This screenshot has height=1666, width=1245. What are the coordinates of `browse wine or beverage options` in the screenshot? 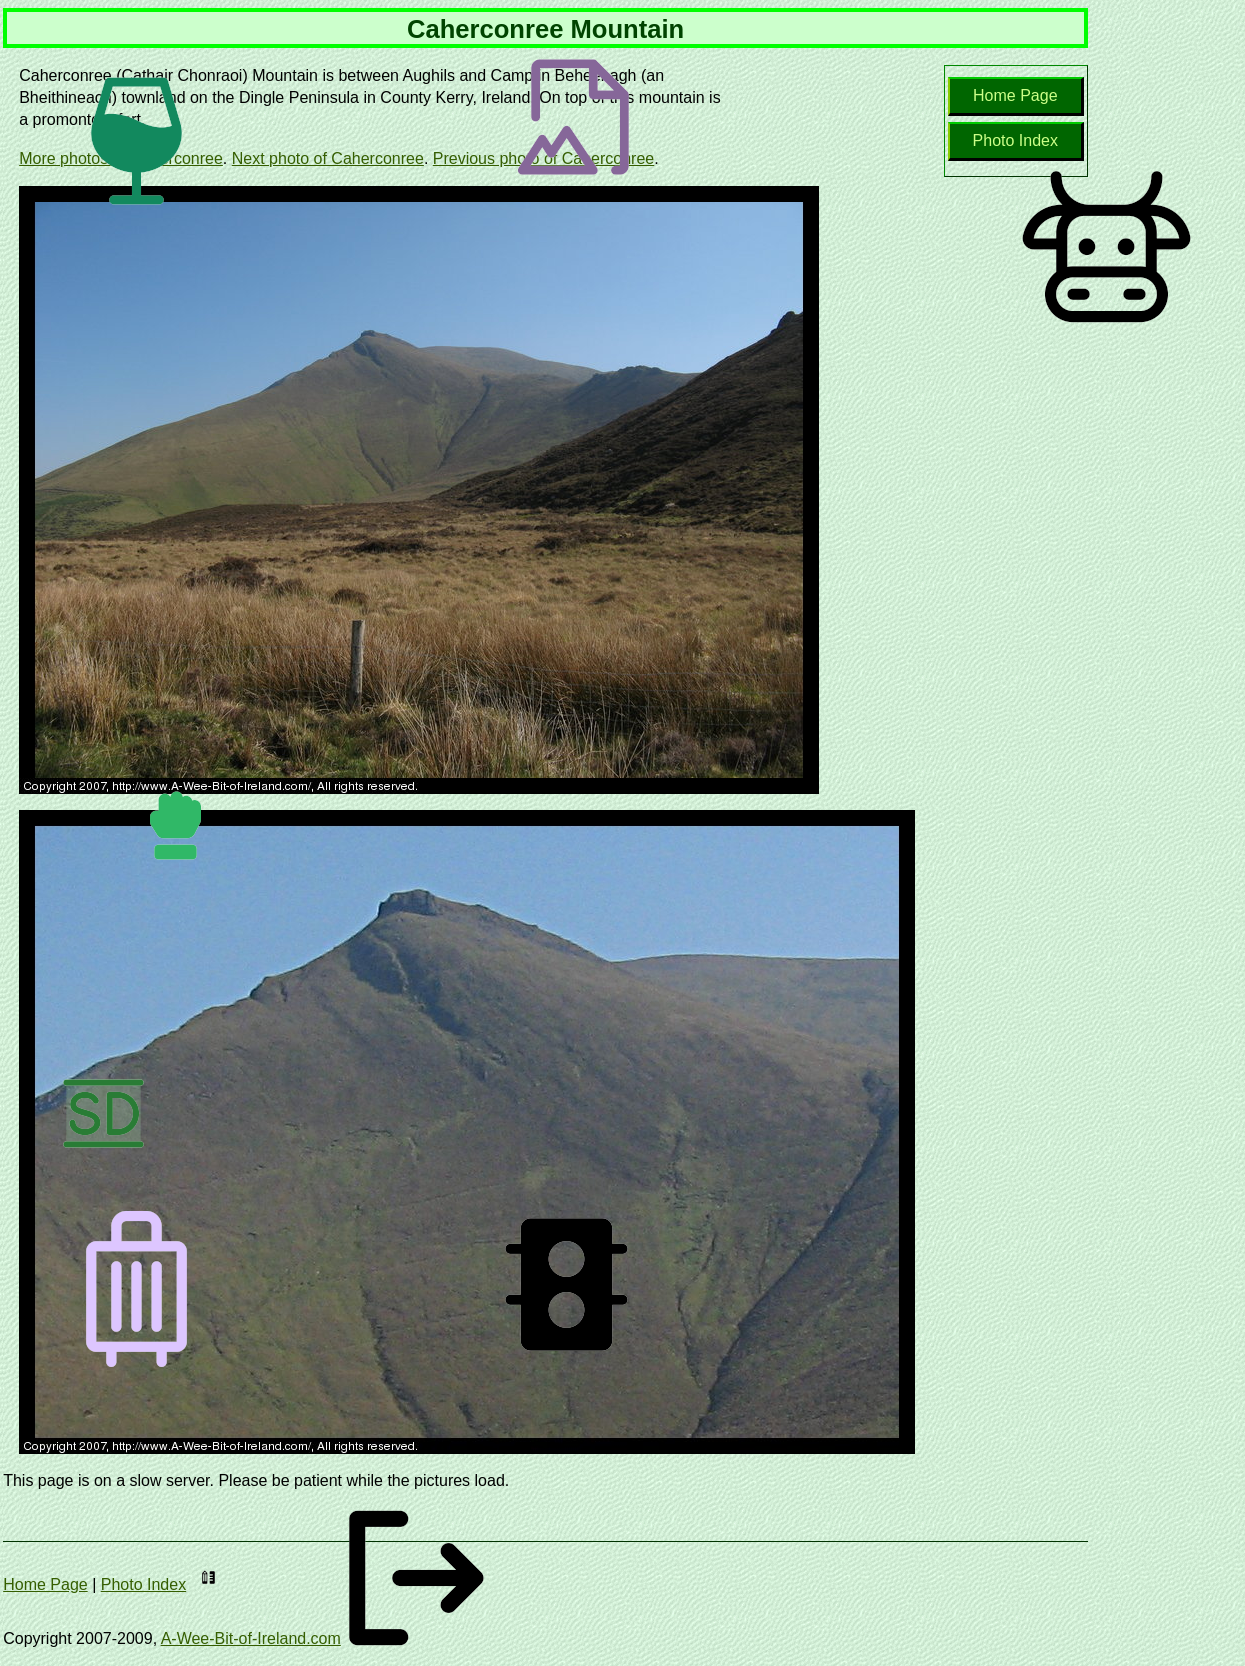 It's located at (136, 136).